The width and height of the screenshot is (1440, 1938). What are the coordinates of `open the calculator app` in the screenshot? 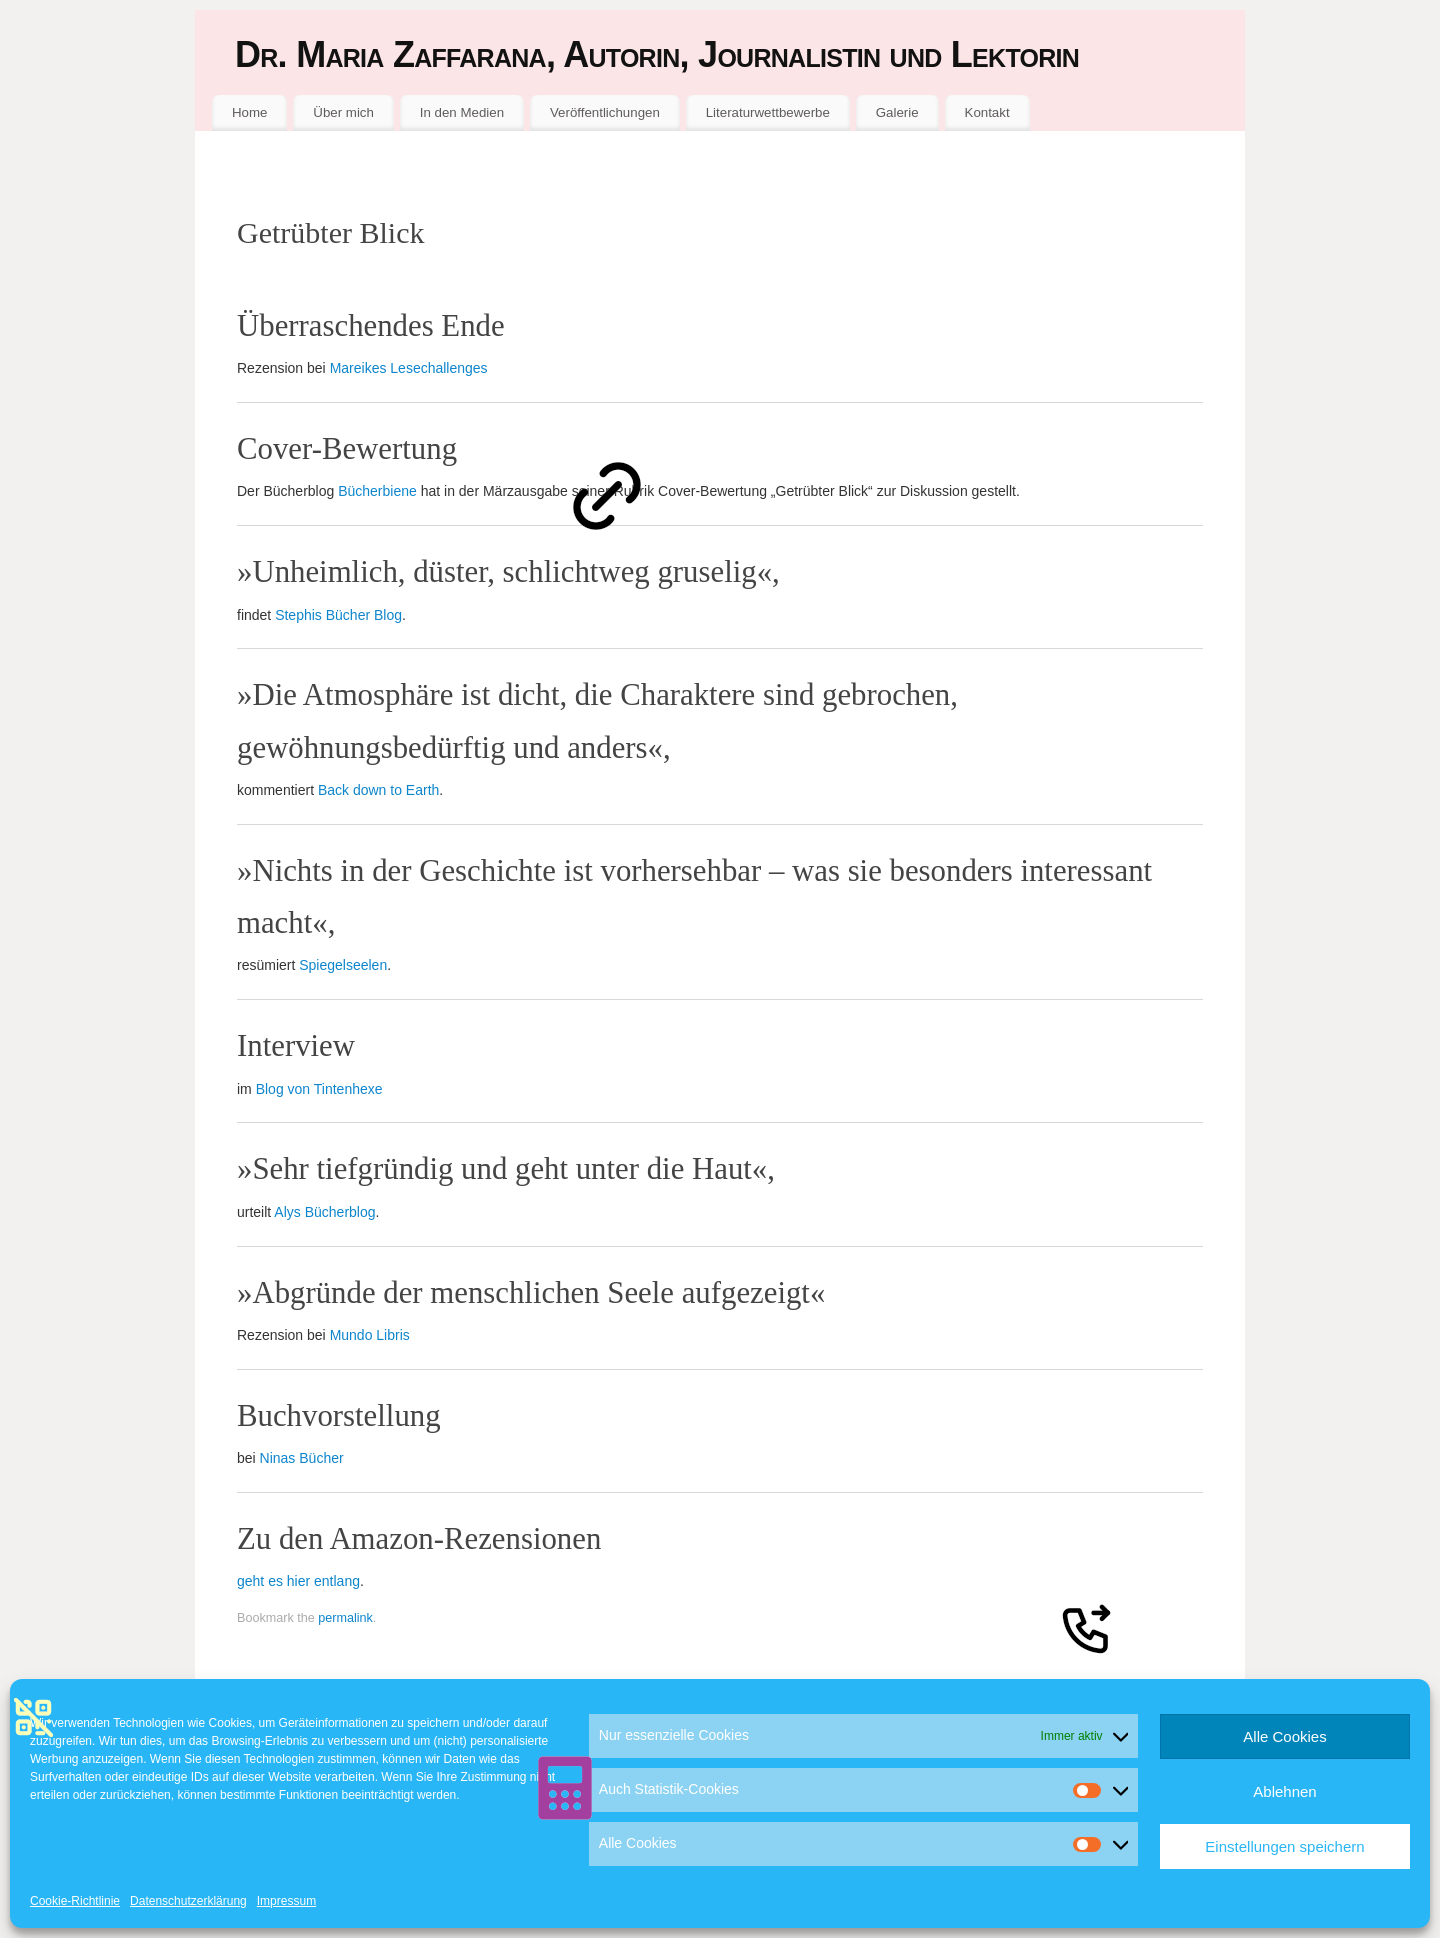 It's located at (565, 1788).